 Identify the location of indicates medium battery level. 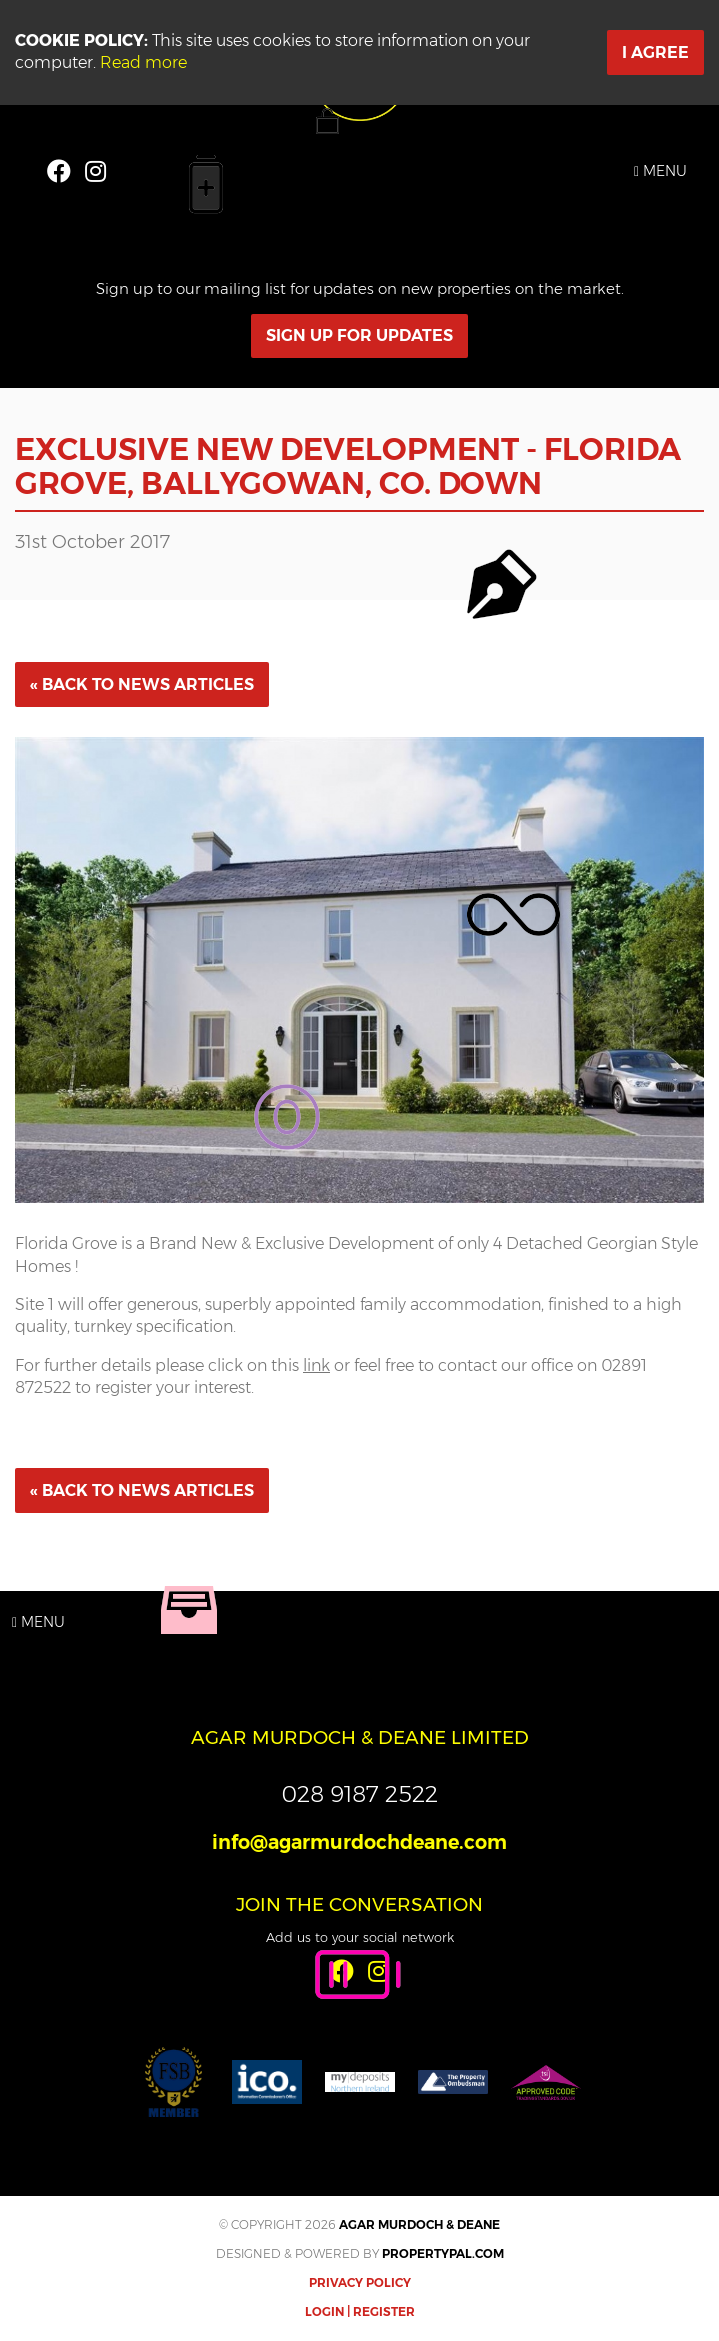
(356, 1974).